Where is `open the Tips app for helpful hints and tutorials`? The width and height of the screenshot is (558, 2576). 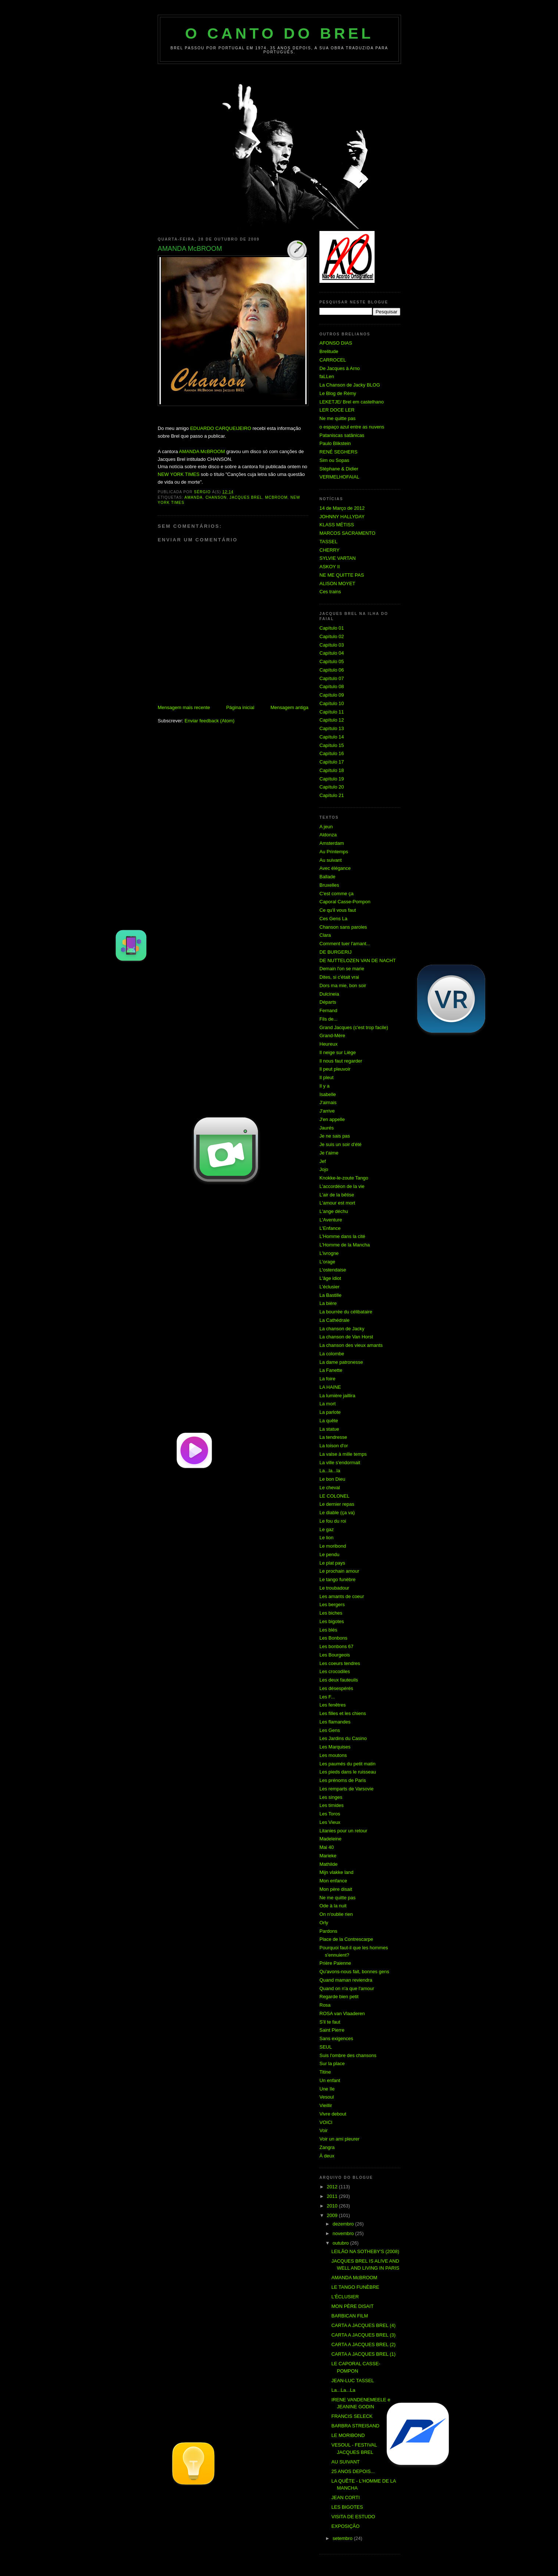 open the Tips app for helpful hints and tutorials is located at coordinates (193, 2463).